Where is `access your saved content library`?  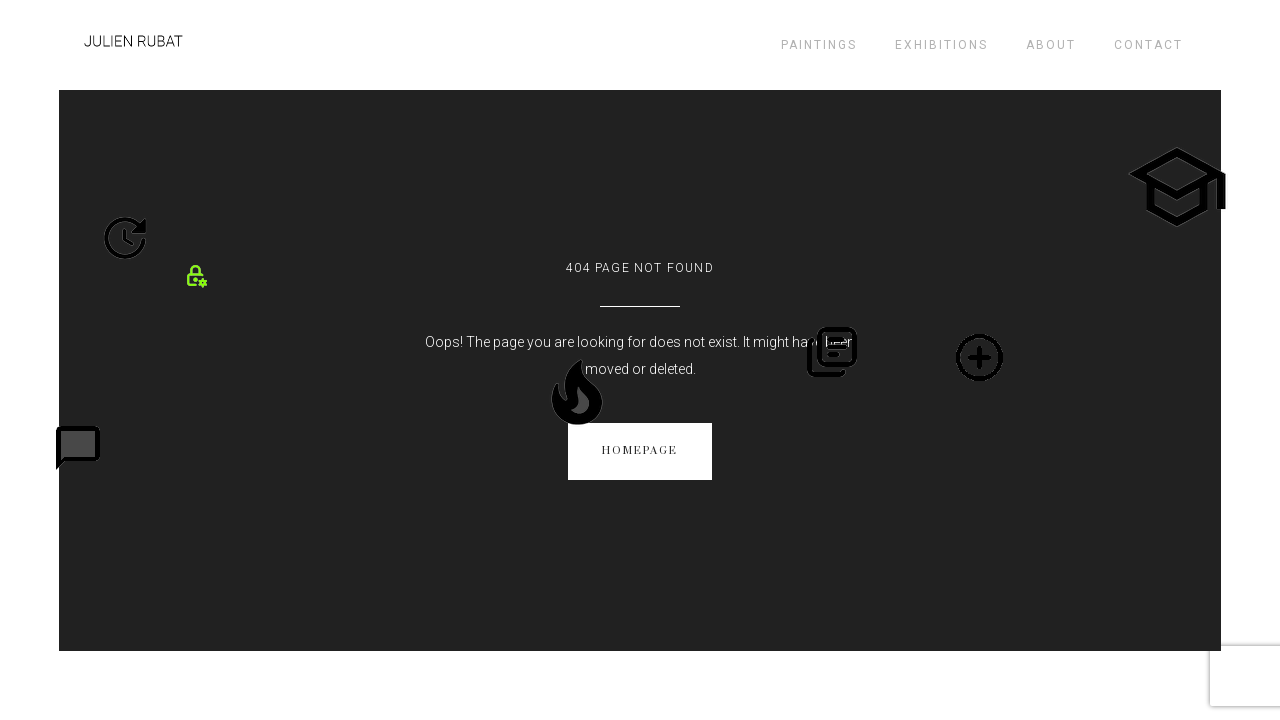 access your saved content library is located at coordinates (832, 352).